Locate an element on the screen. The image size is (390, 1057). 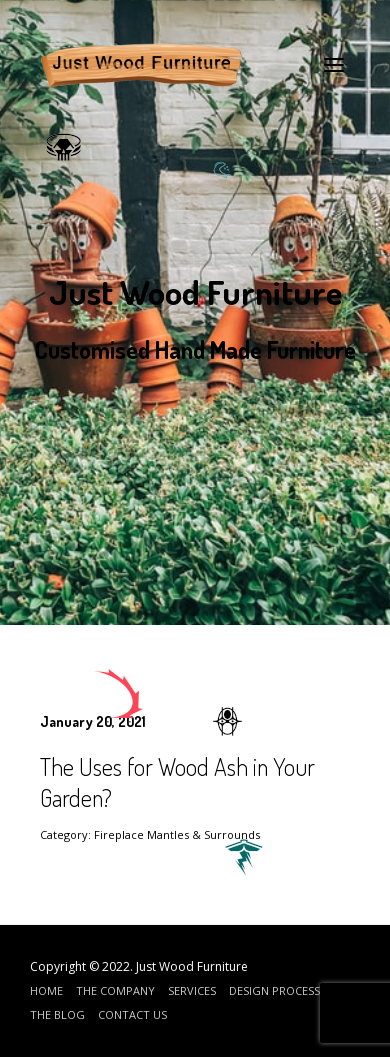
access spell book or magic abilities is located at coordinates (244, 857).